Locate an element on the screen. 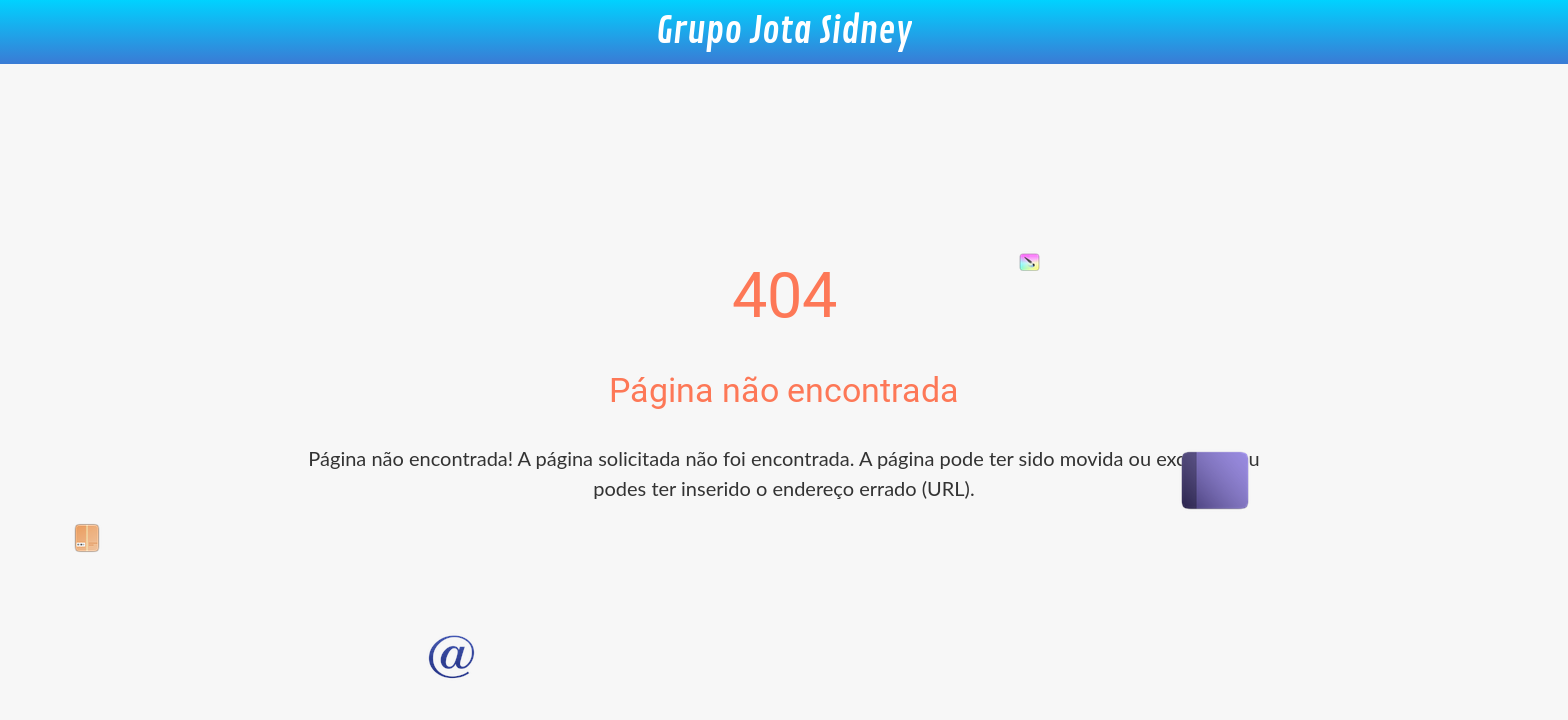 The height and width of the screenshot is (720, 1568). open a Krita project file is located at coordinates (1029, 261).